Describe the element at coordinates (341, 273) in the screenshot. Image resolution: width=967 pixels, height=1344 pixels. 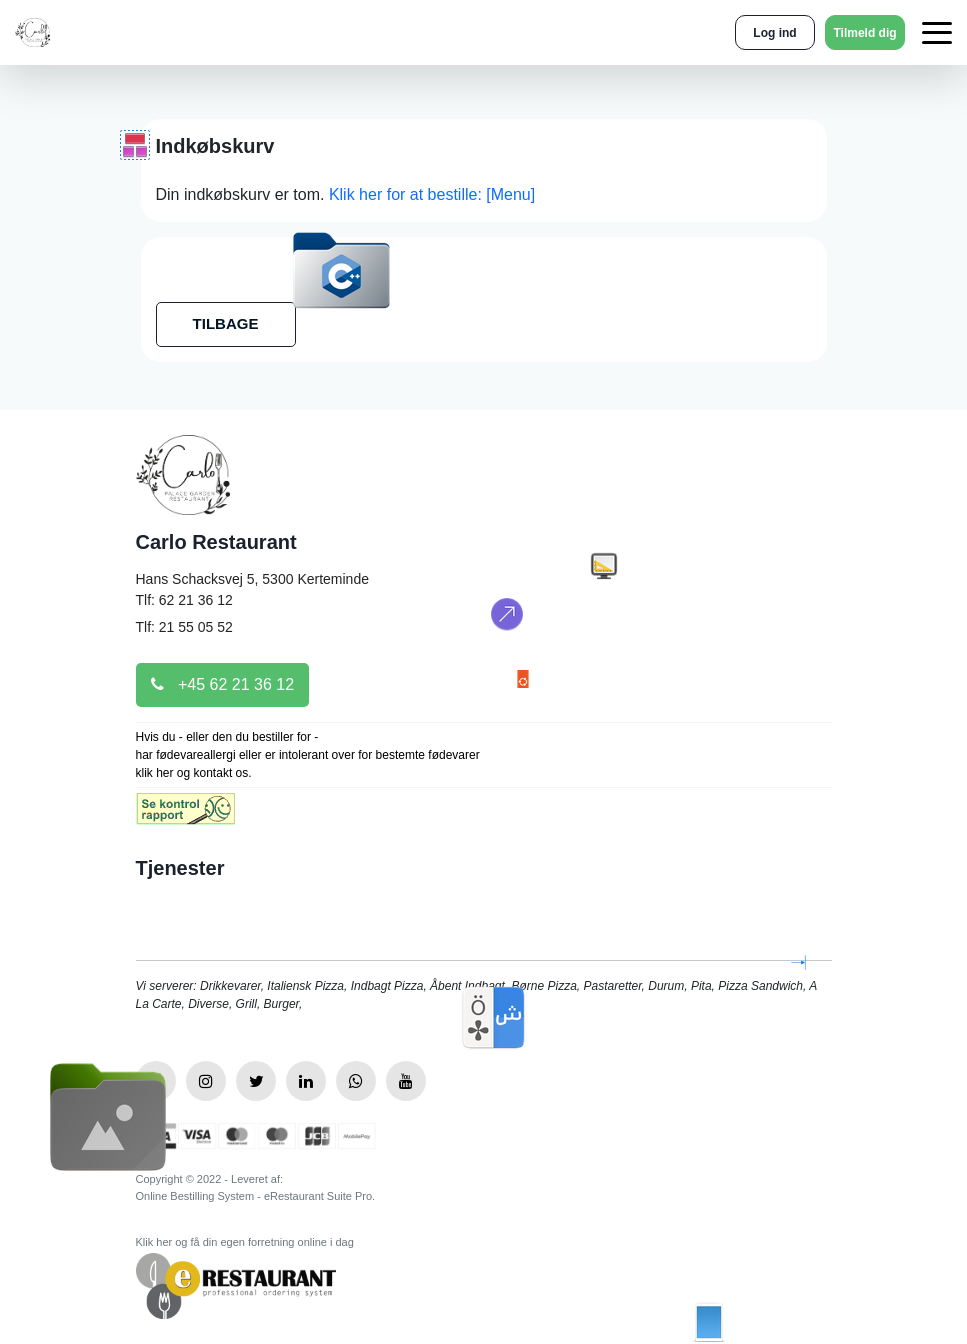
I see `open folder containing C++ project files` at that location.